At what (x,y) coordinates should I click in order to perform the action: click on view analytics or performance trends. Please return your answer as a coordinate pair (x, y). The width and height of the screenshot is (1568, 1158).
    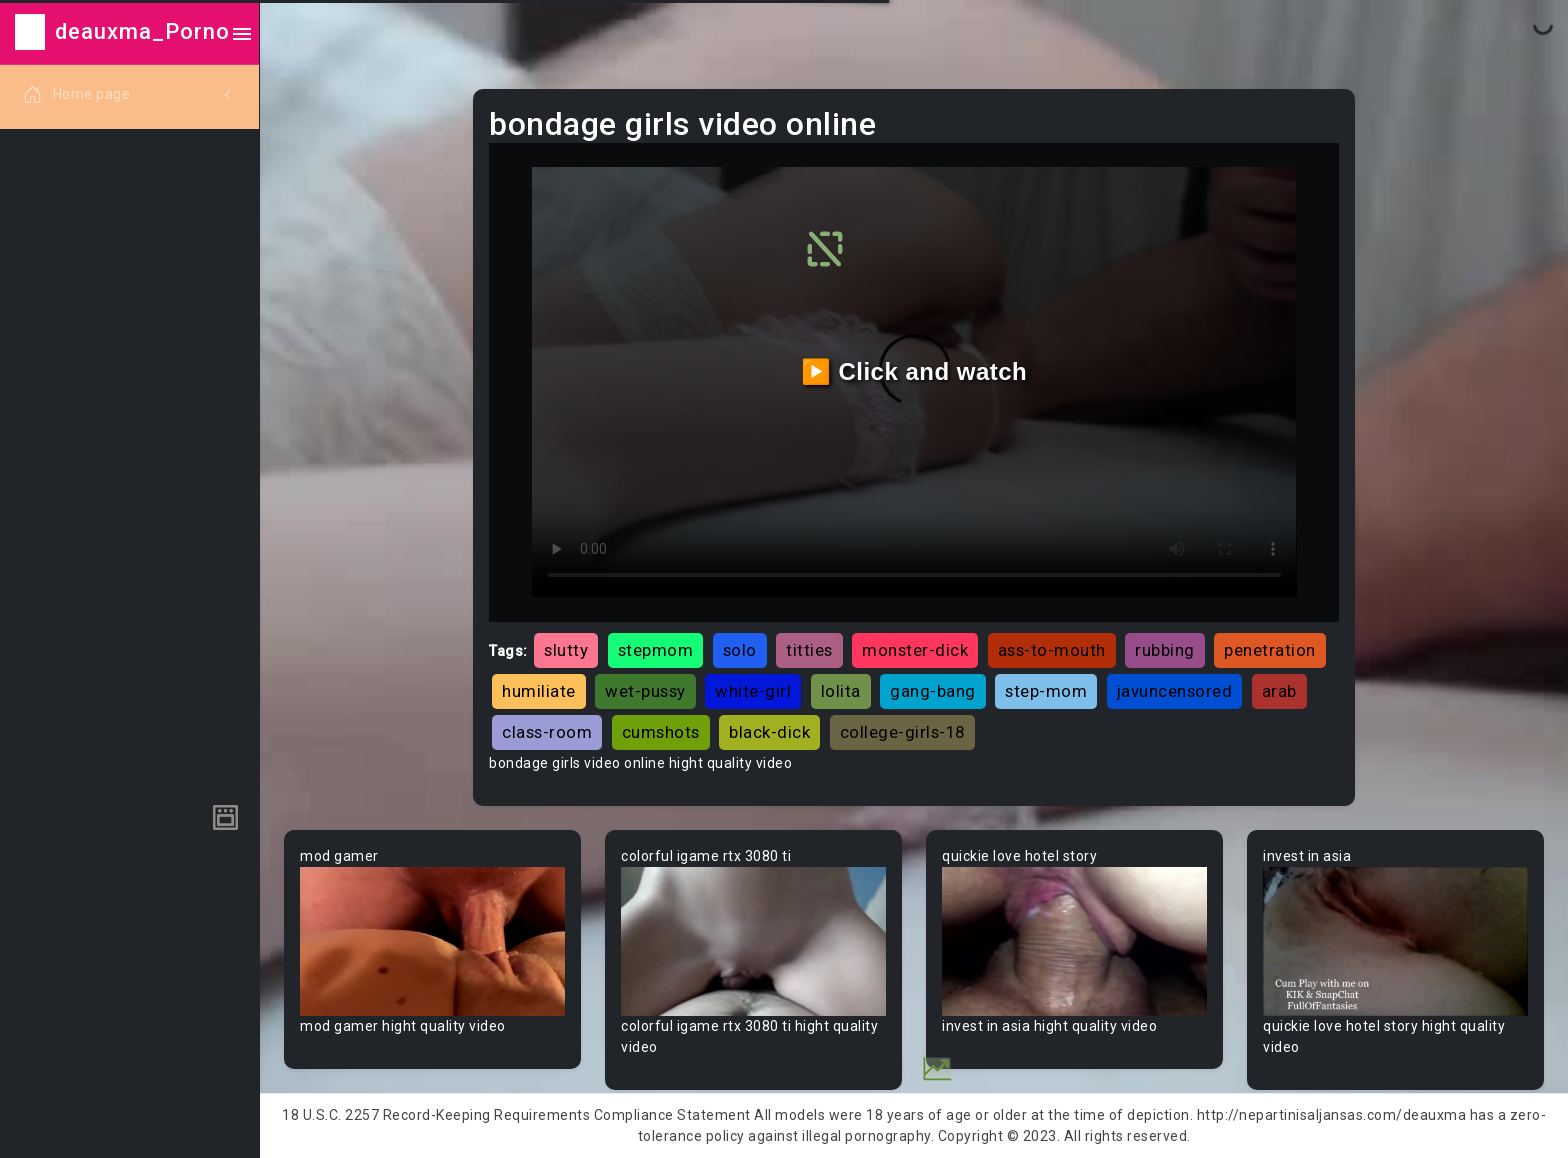
    Looking at the image, I should click on (937, 1068).